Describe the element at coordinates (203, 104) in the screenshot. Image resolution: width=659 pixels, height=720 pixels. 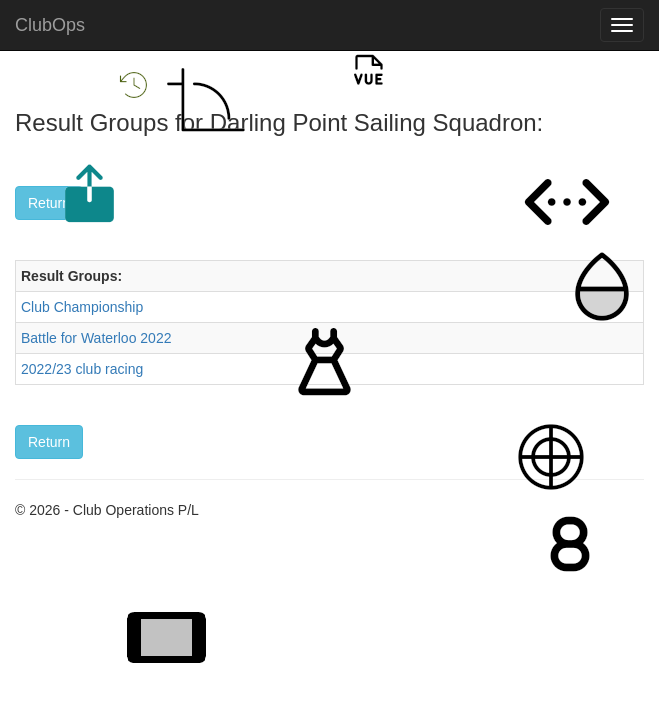
I see `measure or adjust angle in a design tool` at that location.